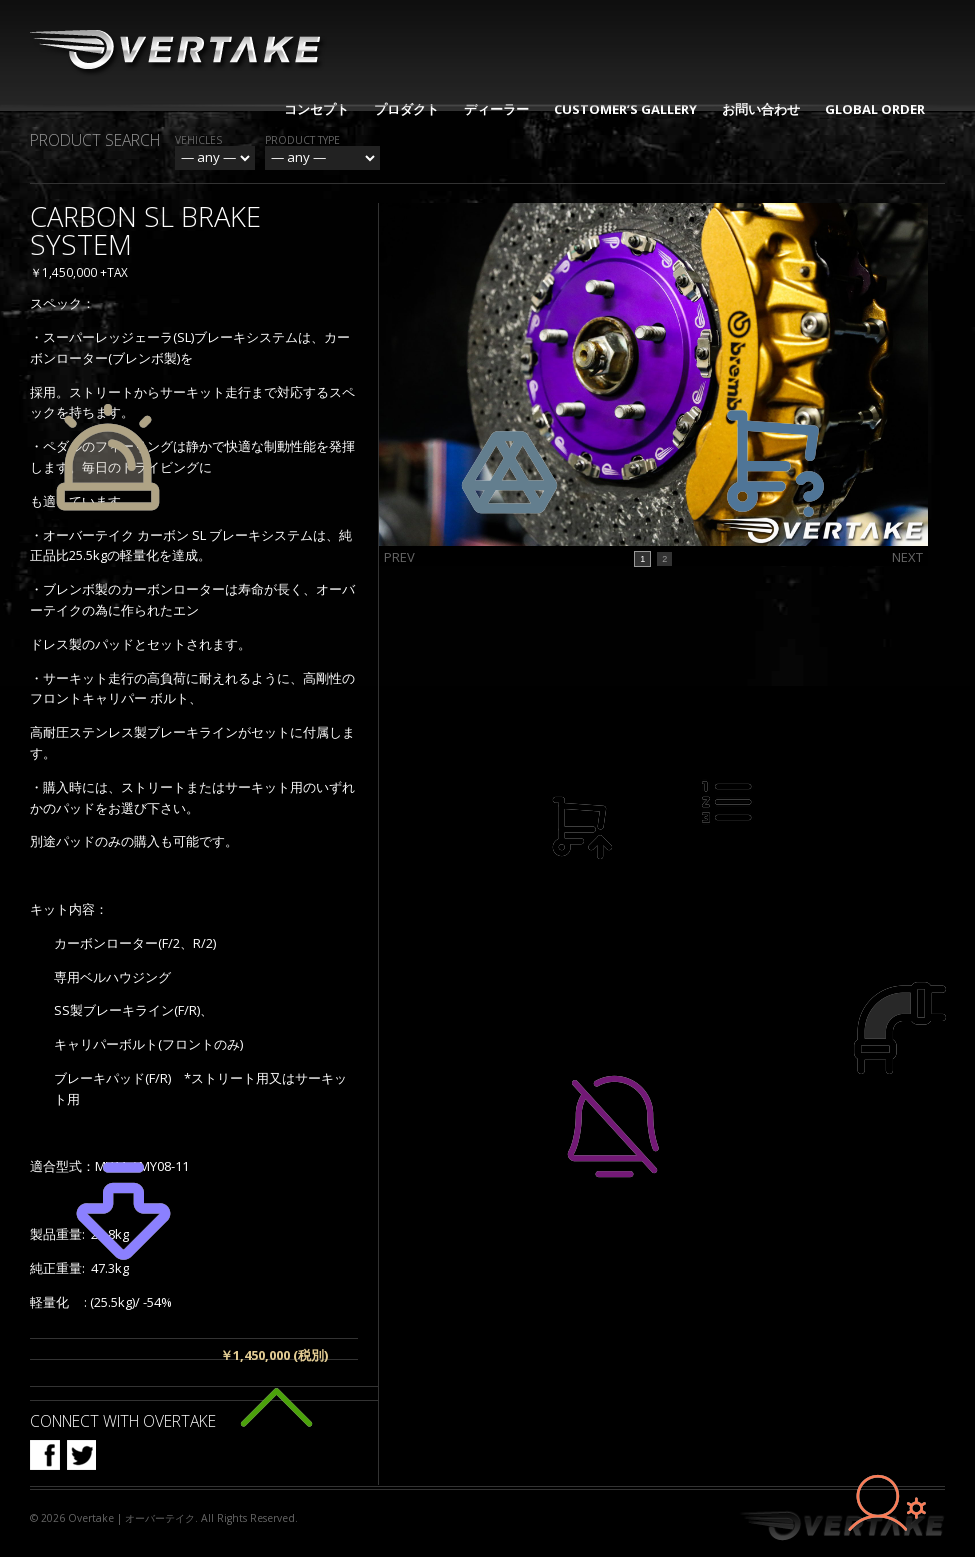  I want to click on collapse an expanded section, so click(276, 1427).